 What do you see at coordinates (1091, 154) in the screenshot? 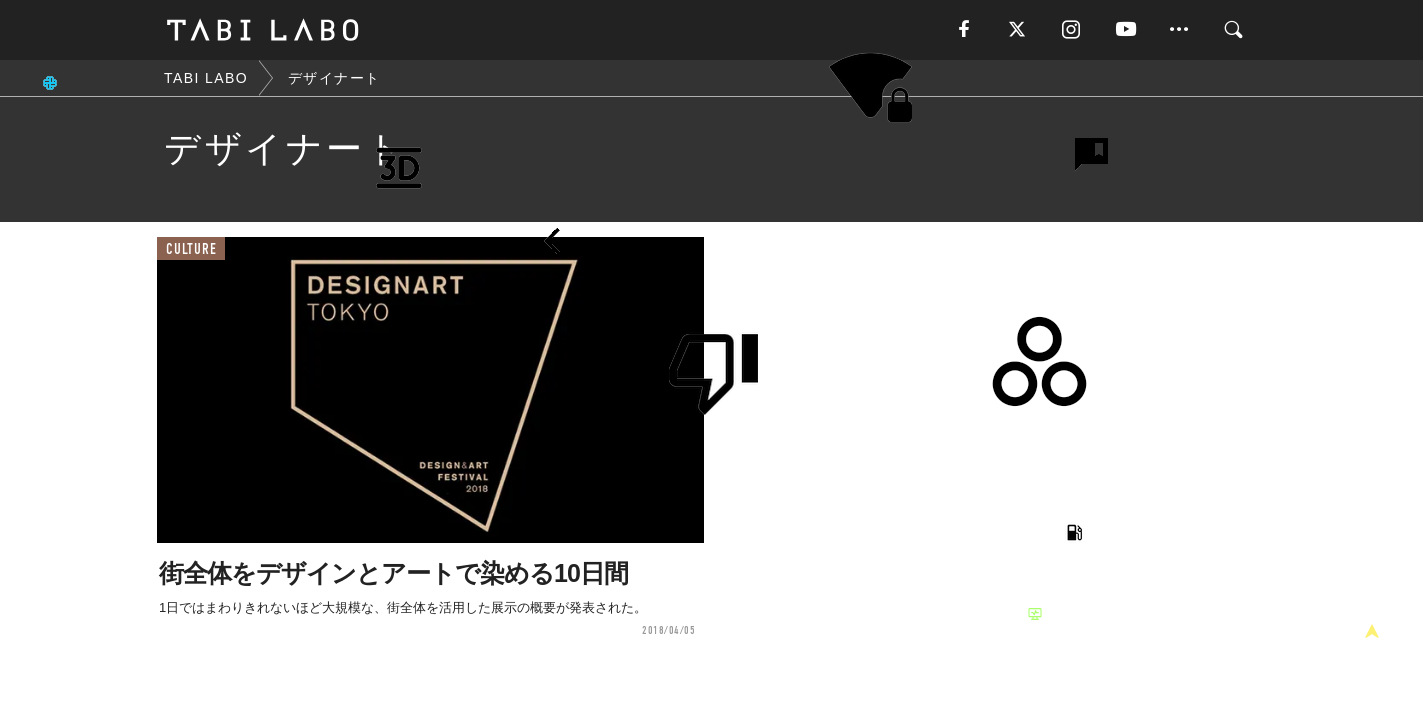
I see `access saved comments or notes` at bounding box center [1091, 154].